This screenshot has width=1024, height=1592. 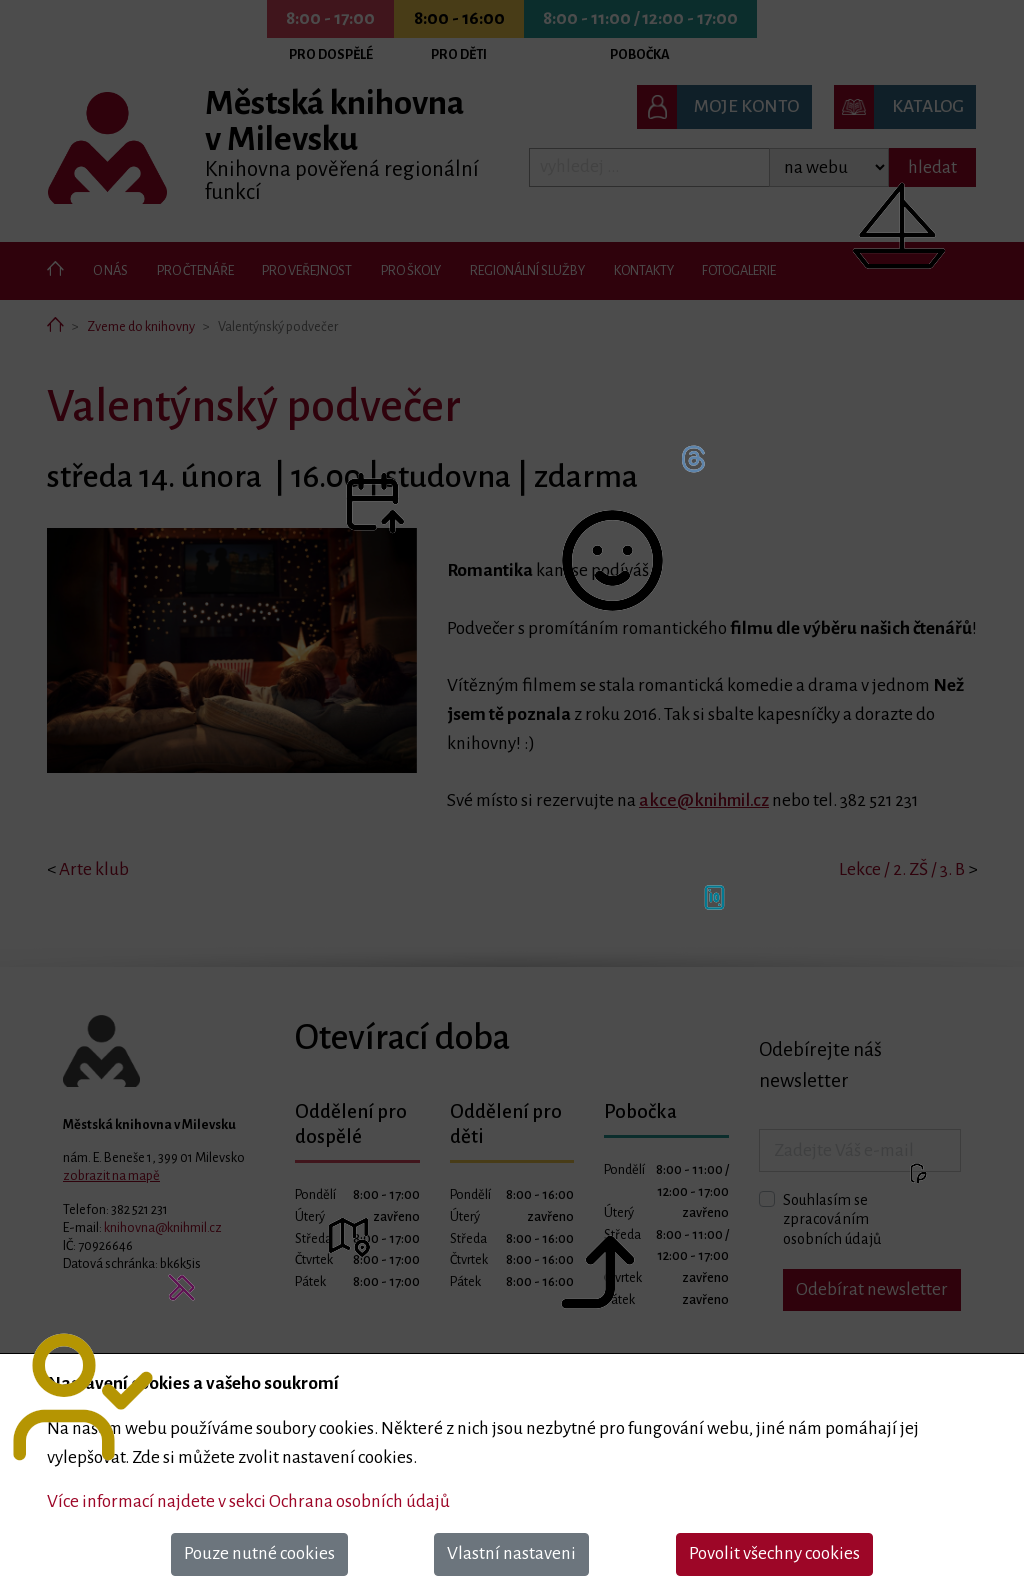 I want to click on add a reaction or emoji, so click(x=612, y=560).